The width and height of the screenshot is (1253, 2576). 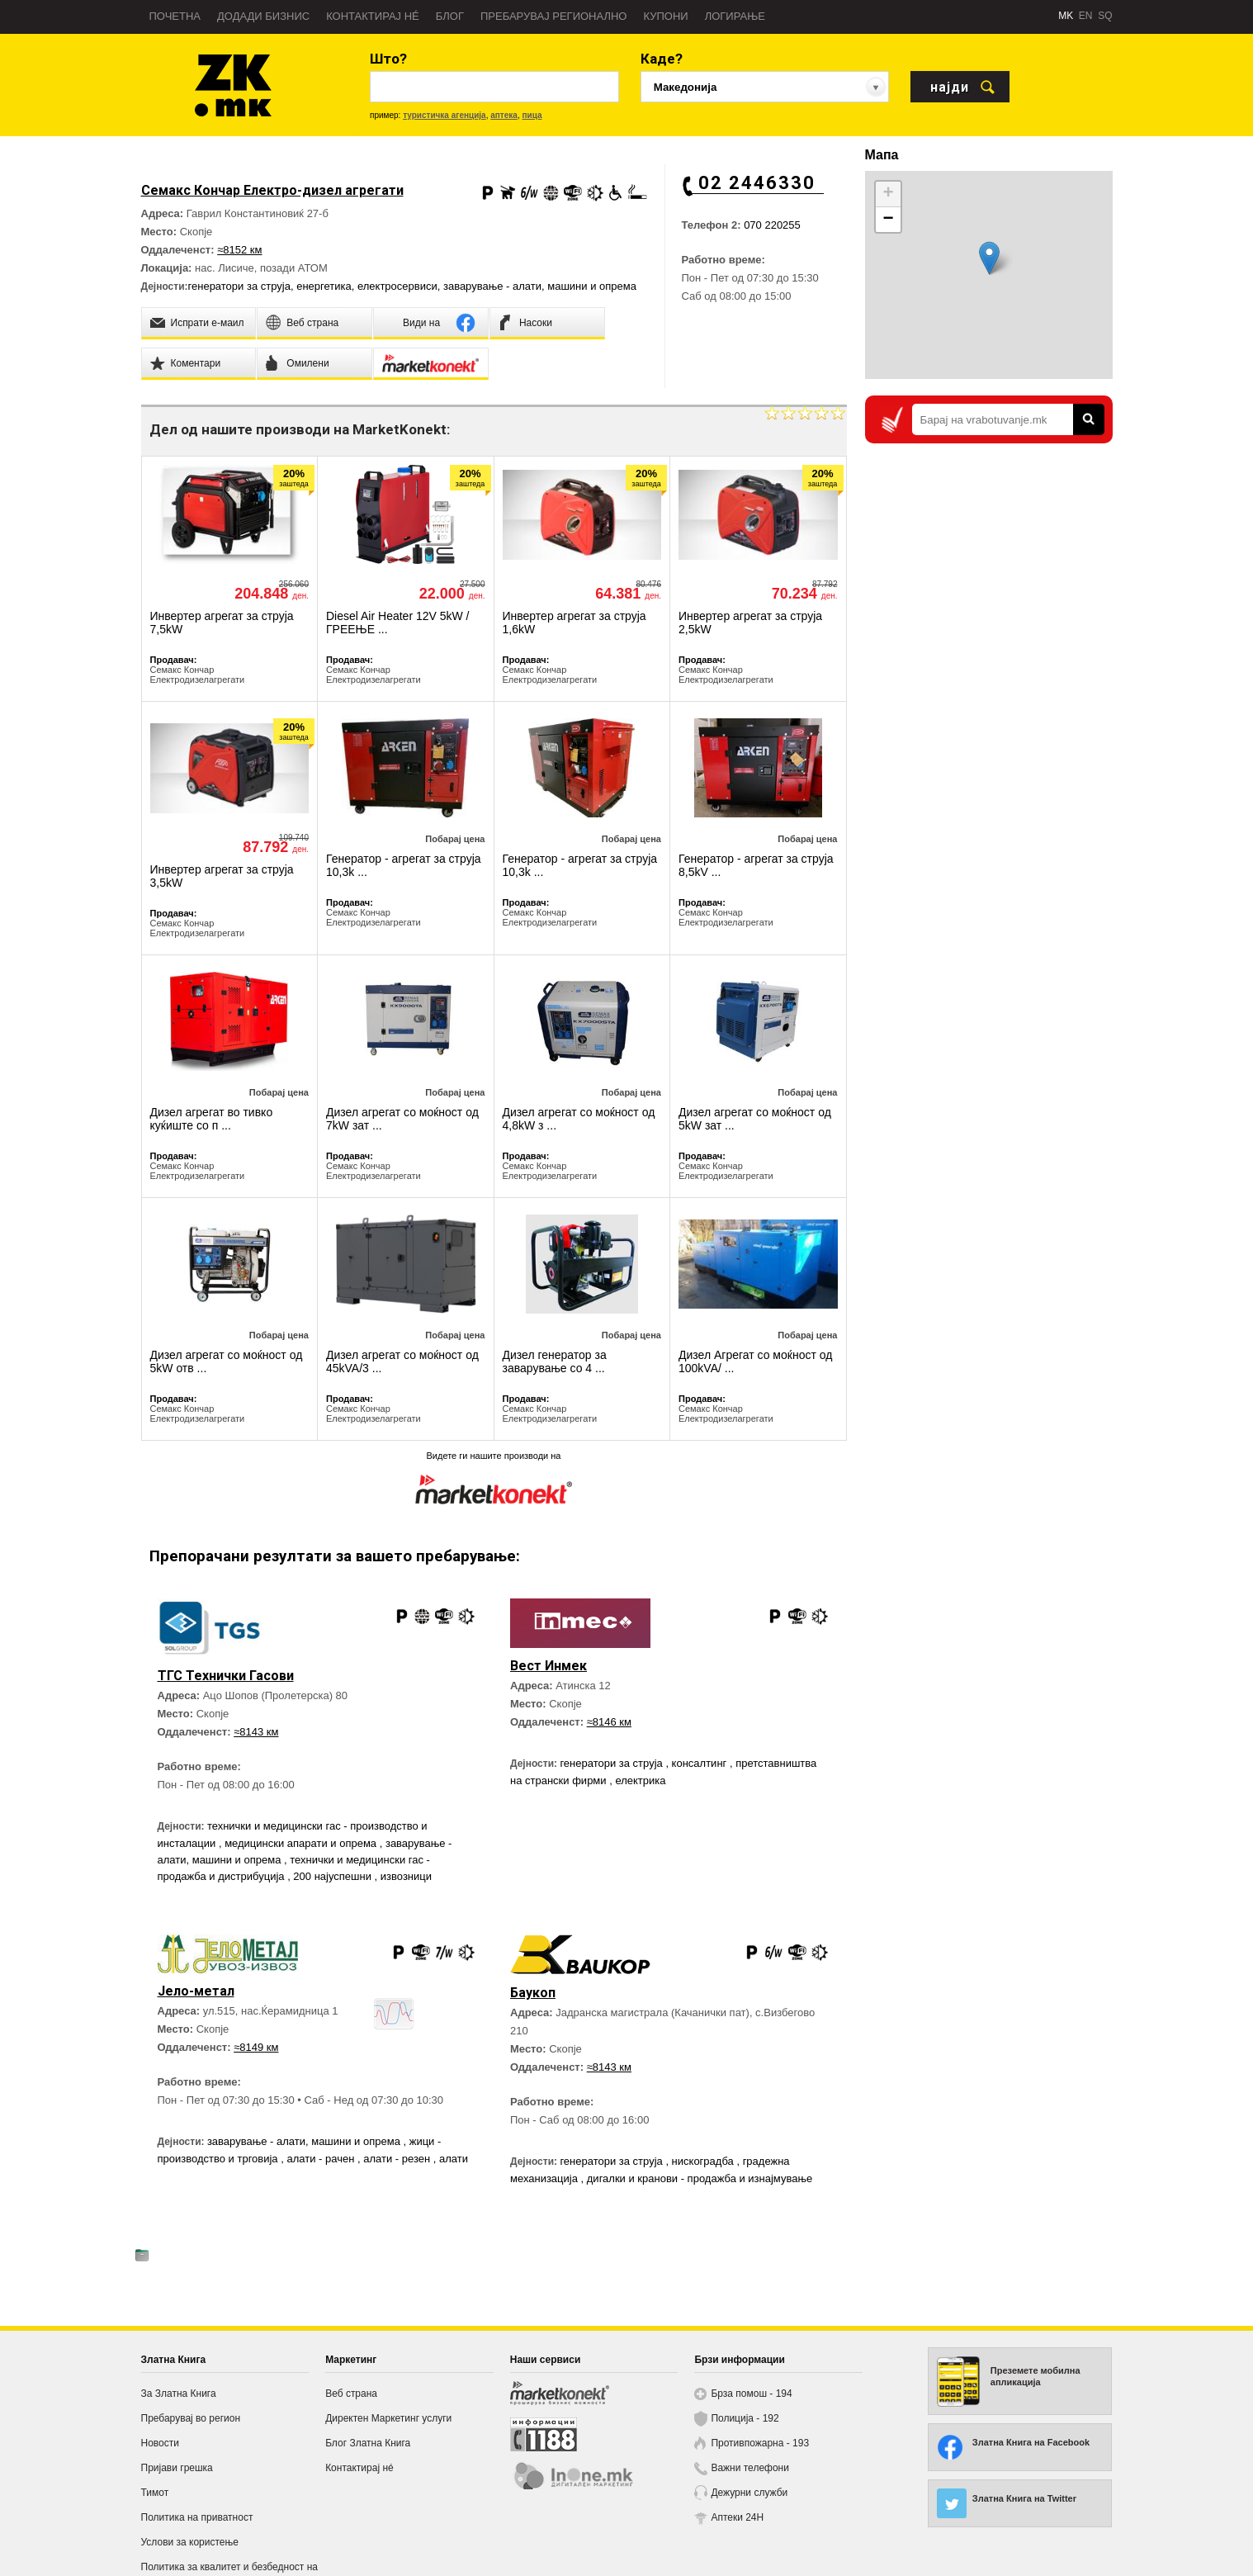 I want to click on open power statistics app, so click(x=394, y=2014).